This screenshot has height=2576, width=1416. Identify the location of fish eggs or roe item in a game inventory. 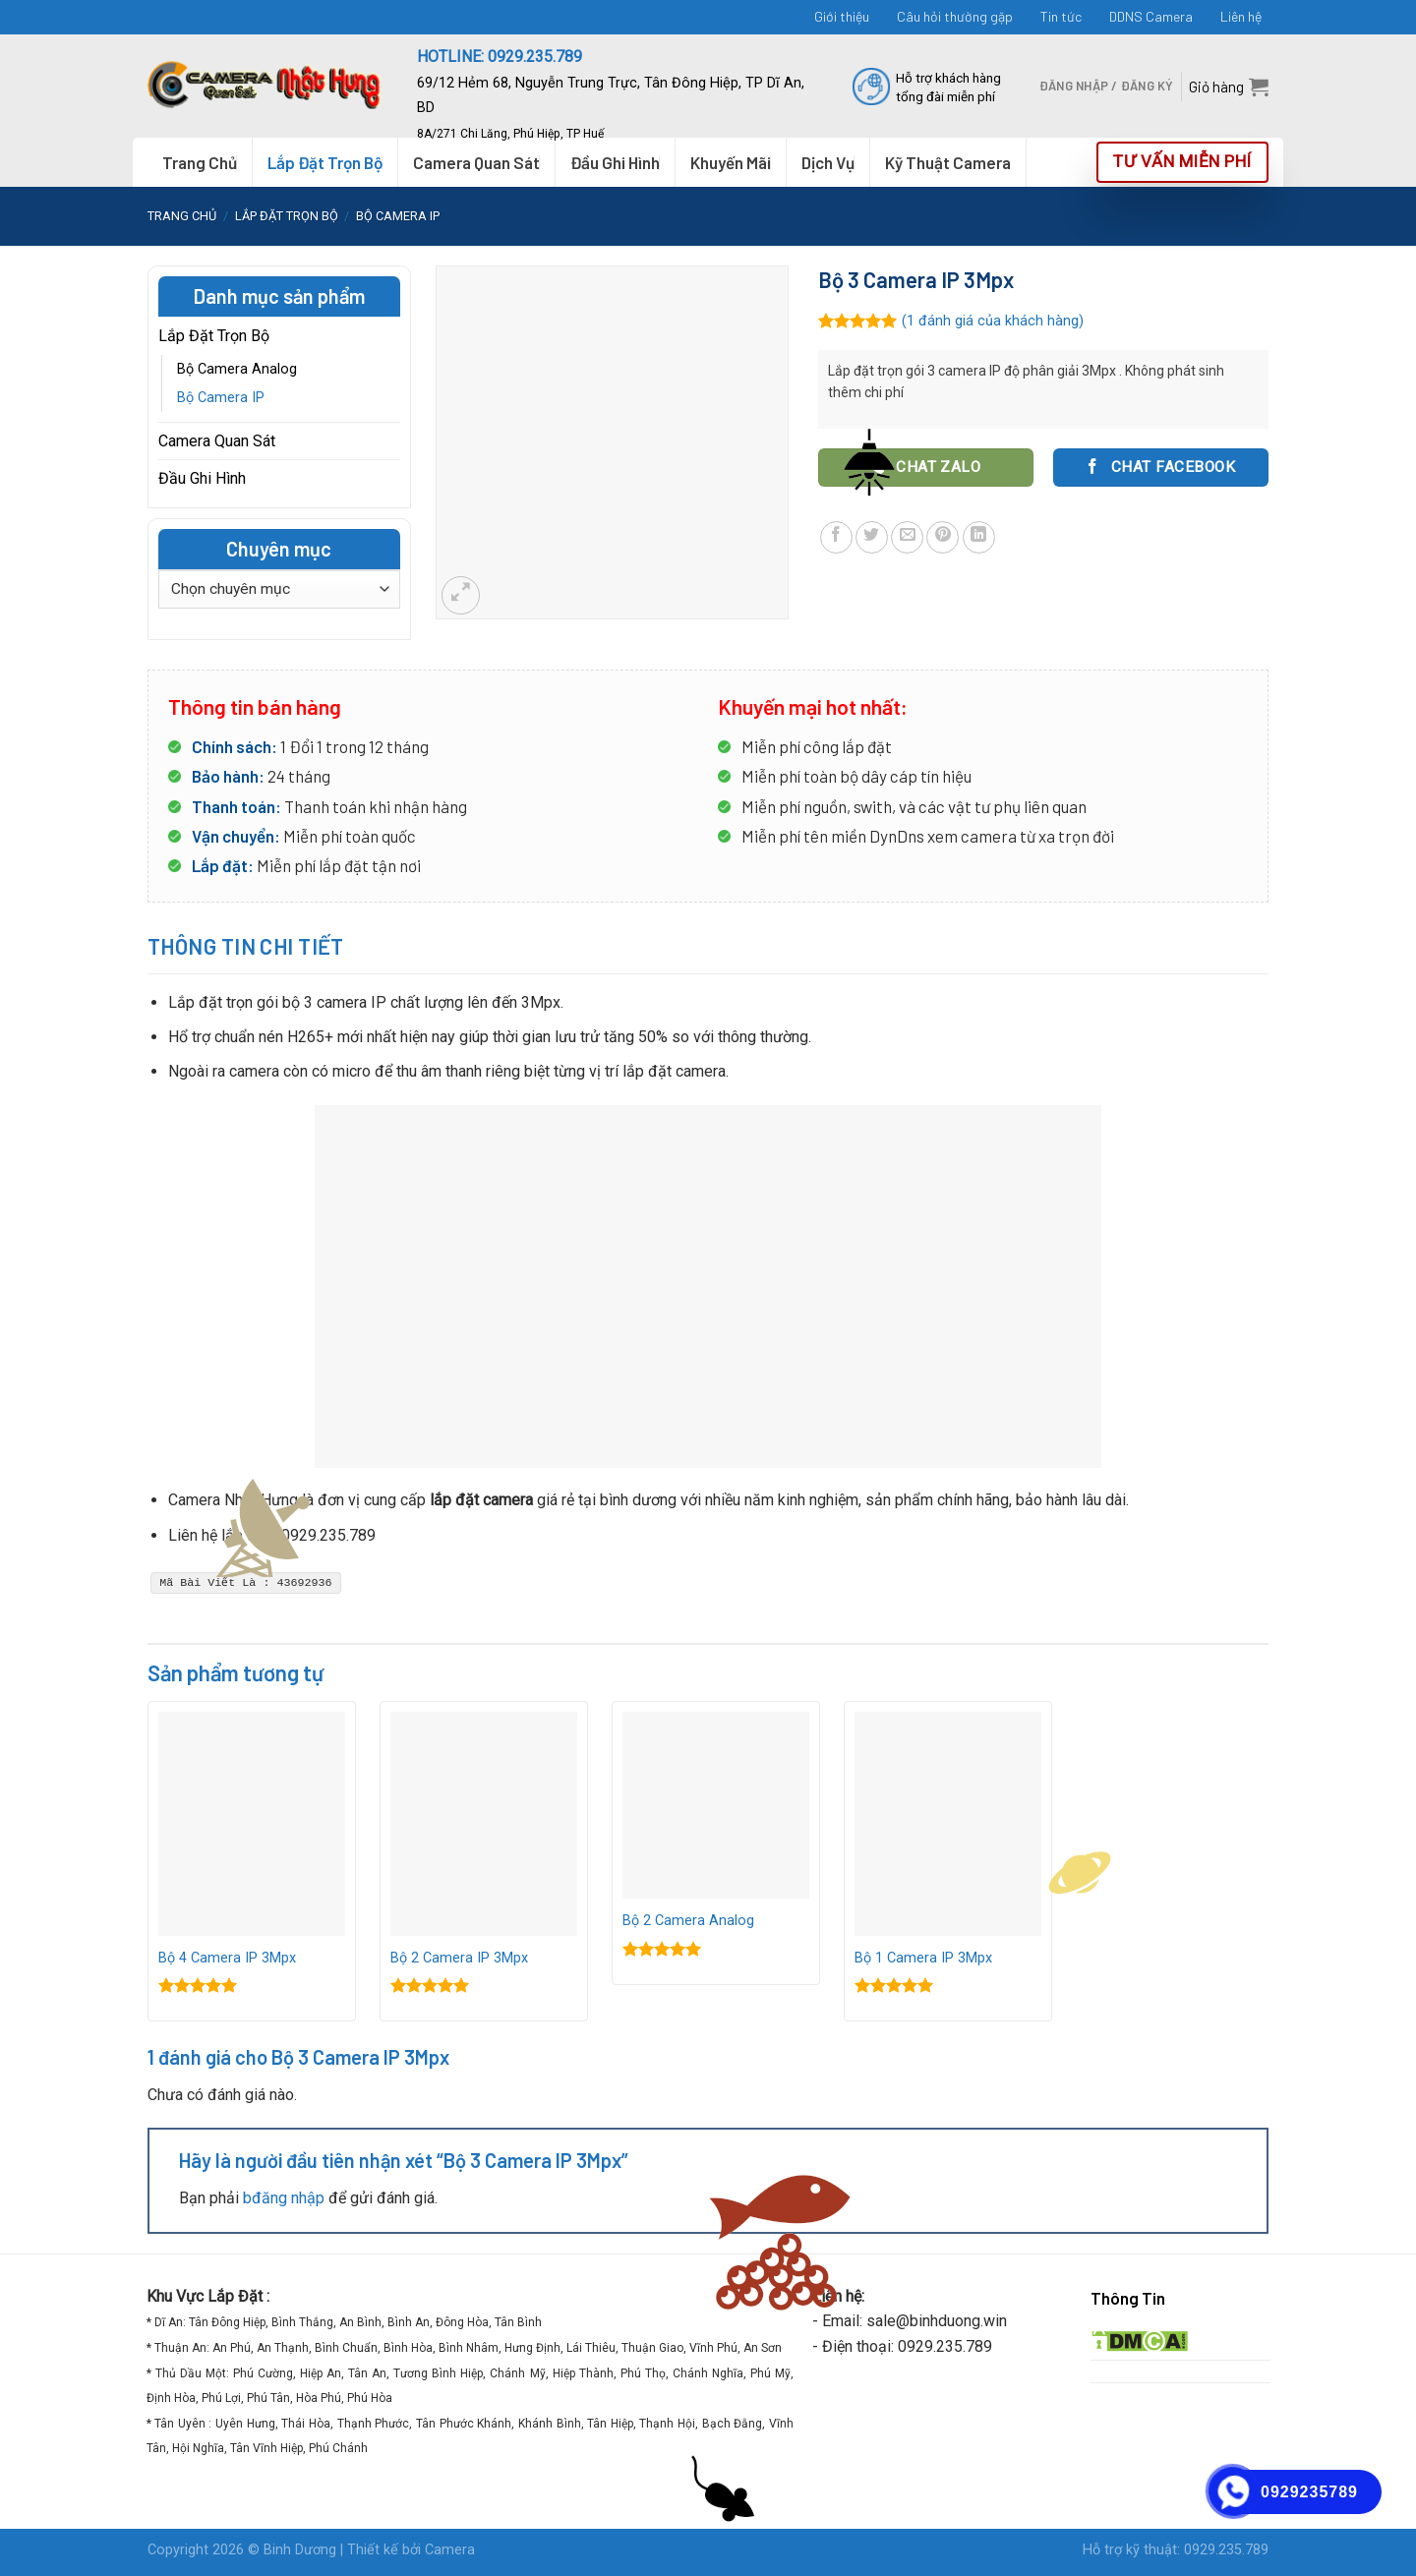
(780, 2241).